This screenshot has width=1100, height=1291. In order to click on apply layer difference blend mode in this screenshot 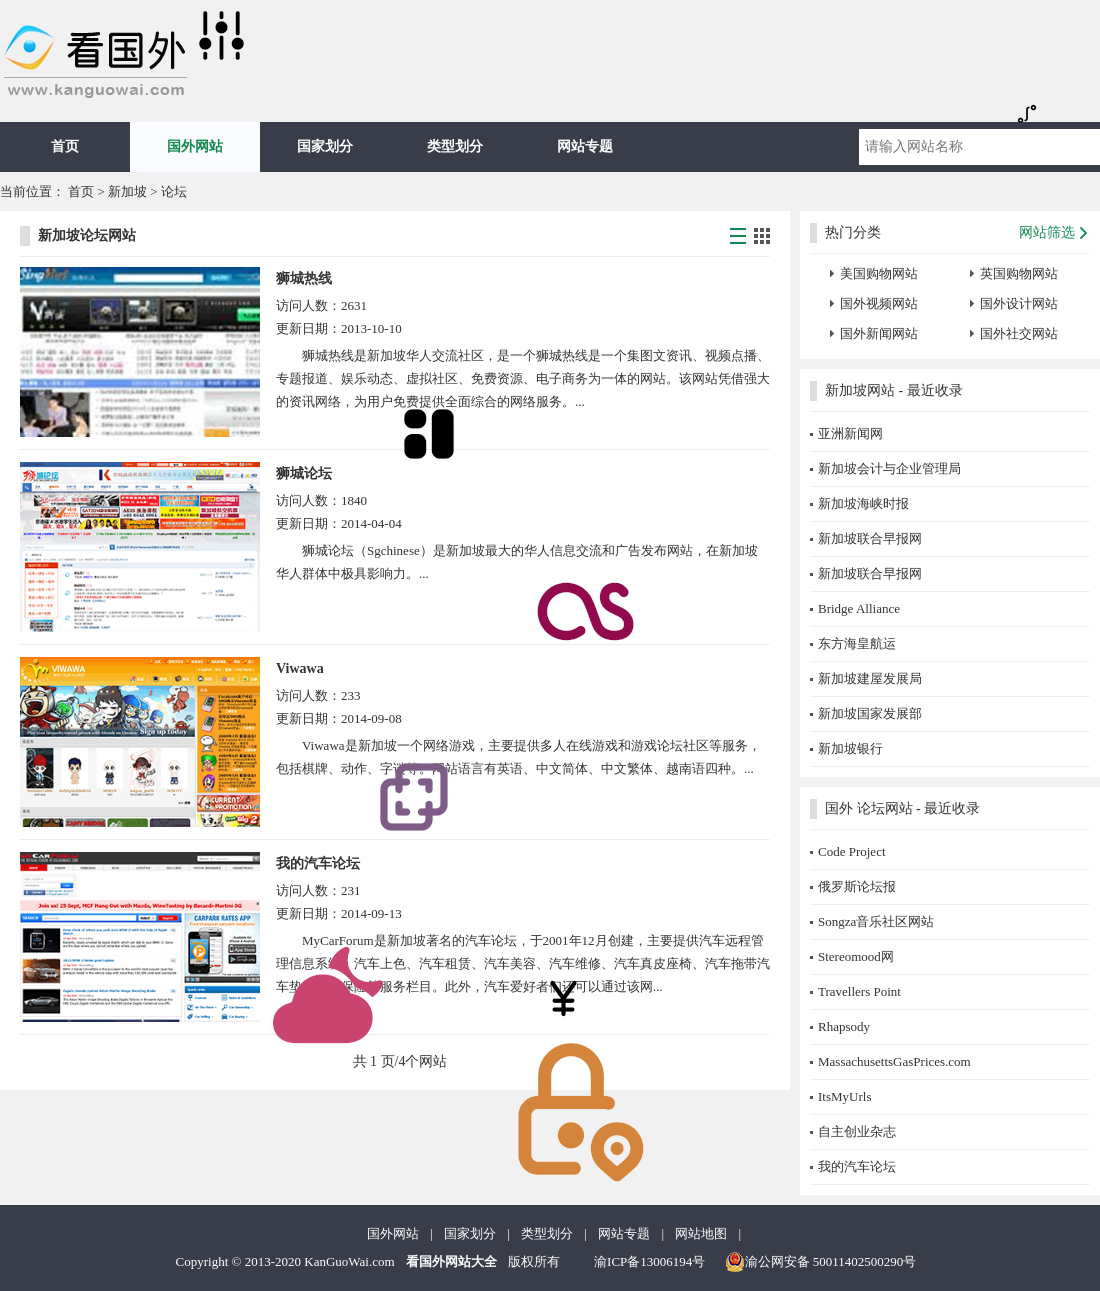, I will do `click(414, 797)`.